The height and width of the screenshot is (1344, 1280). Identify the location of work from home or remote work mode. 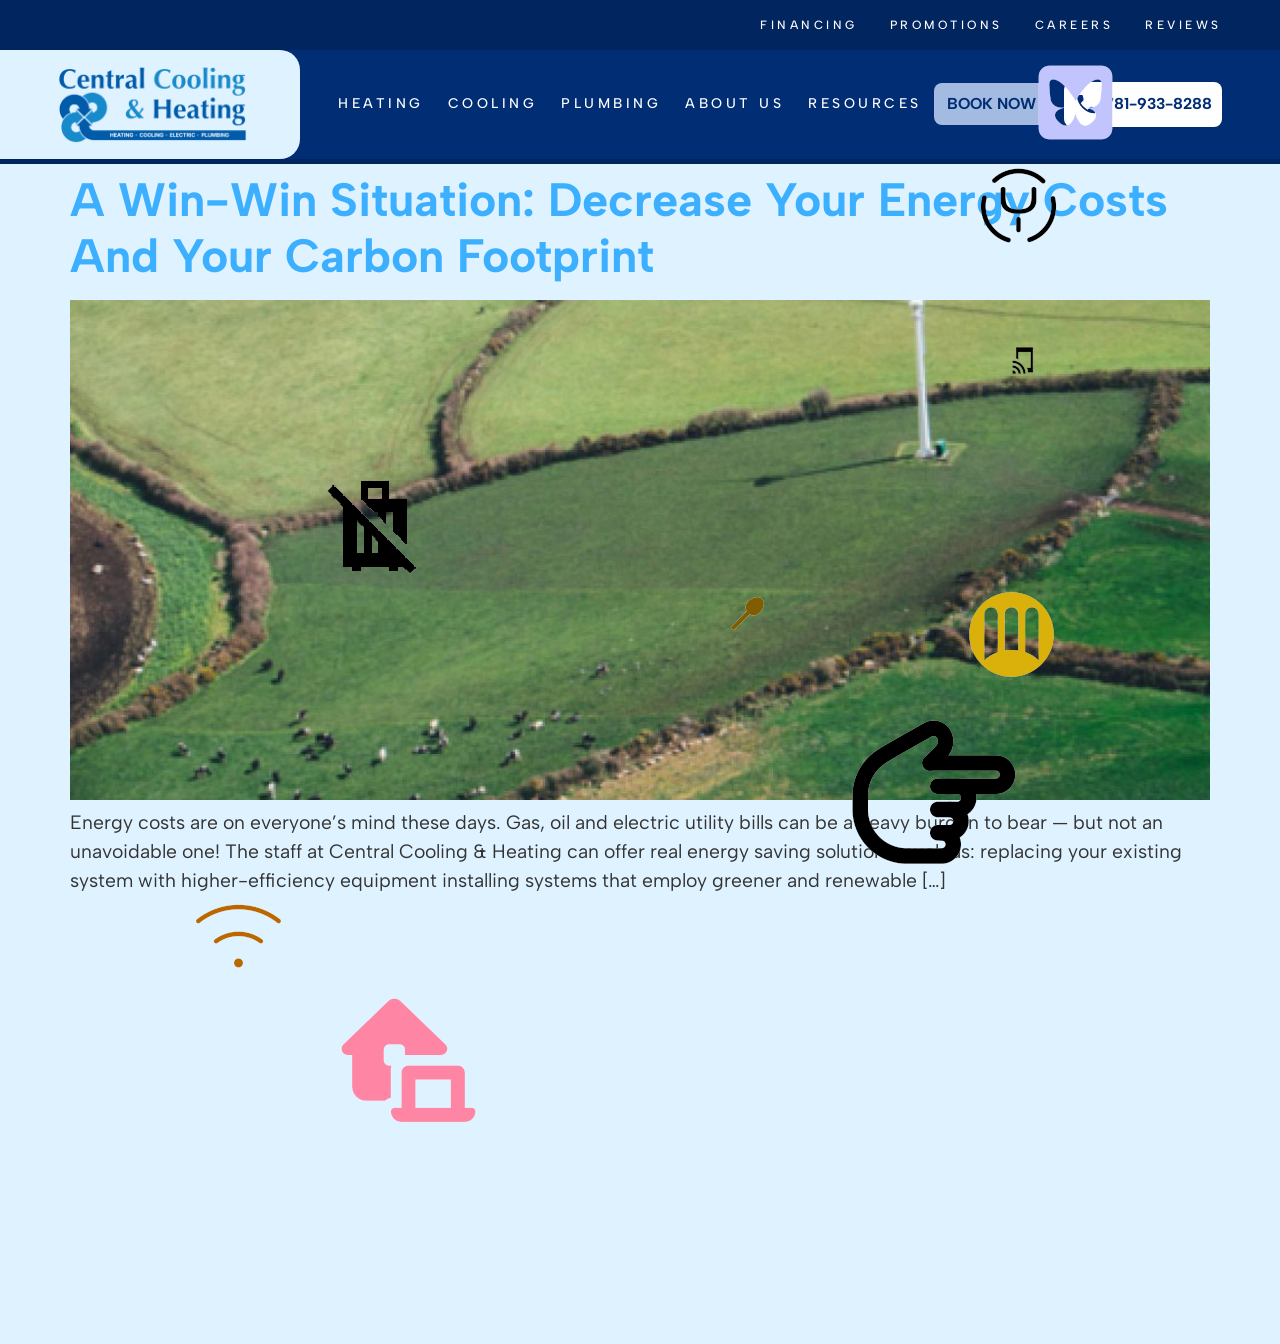
(408, 1058).